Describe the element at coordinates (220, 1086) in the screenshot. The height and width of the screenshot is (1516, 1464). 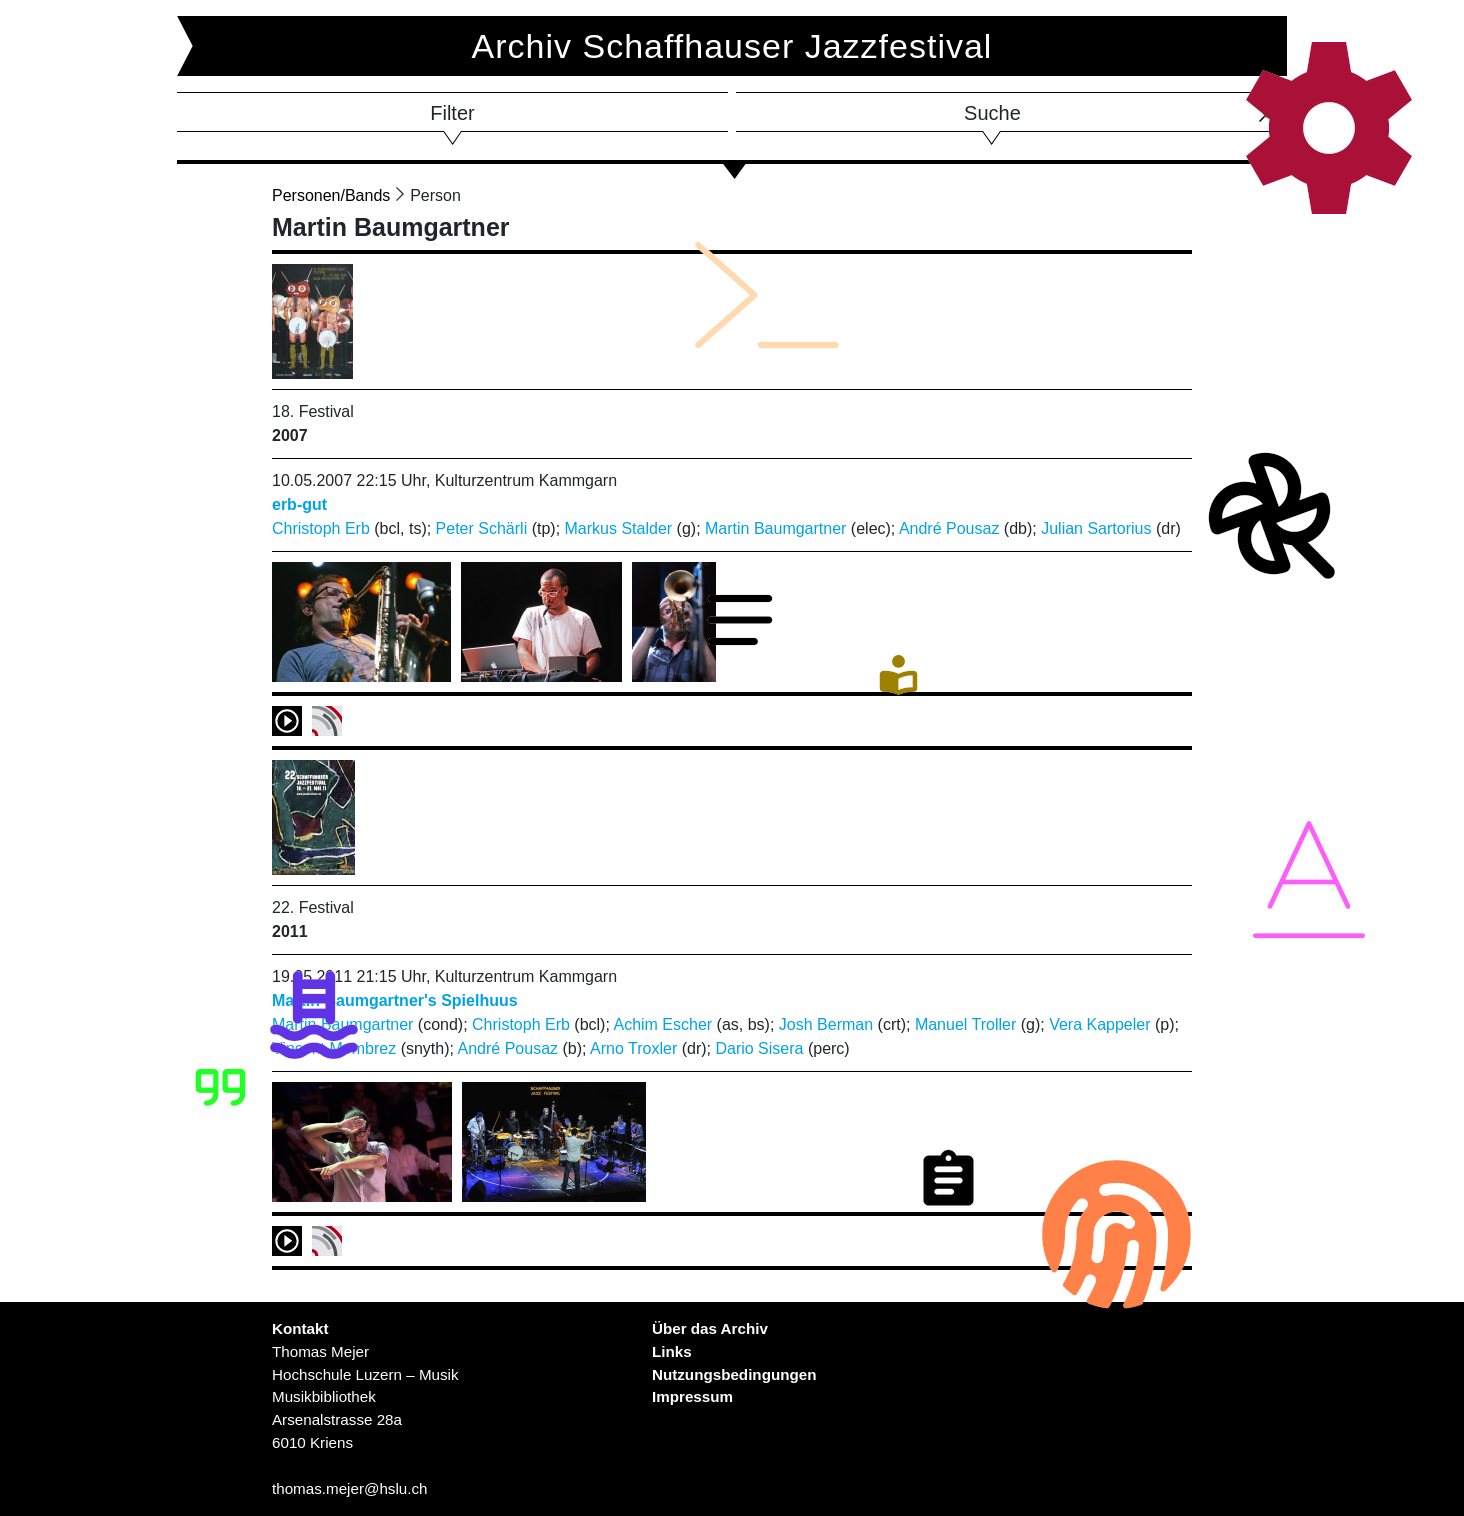
I see `view testimonials or customer quotes` at that location.